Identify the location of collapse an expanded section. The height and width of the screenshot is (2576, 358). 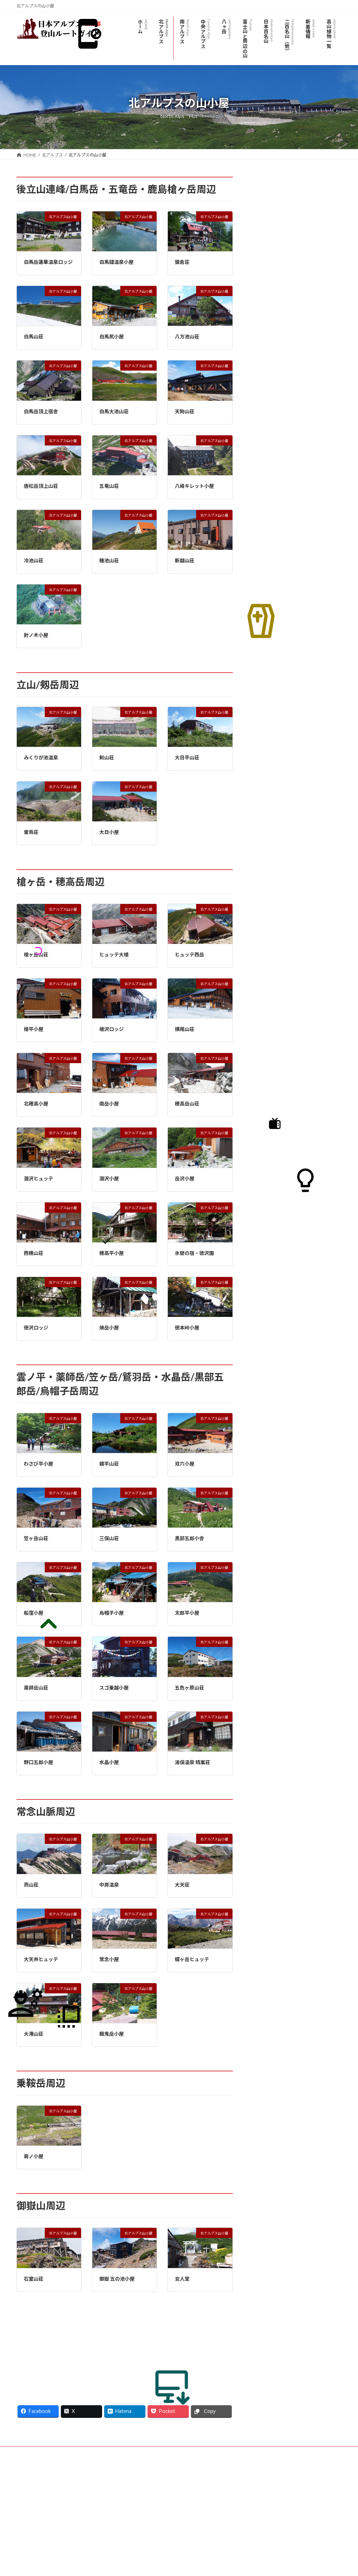
(49, 1624).